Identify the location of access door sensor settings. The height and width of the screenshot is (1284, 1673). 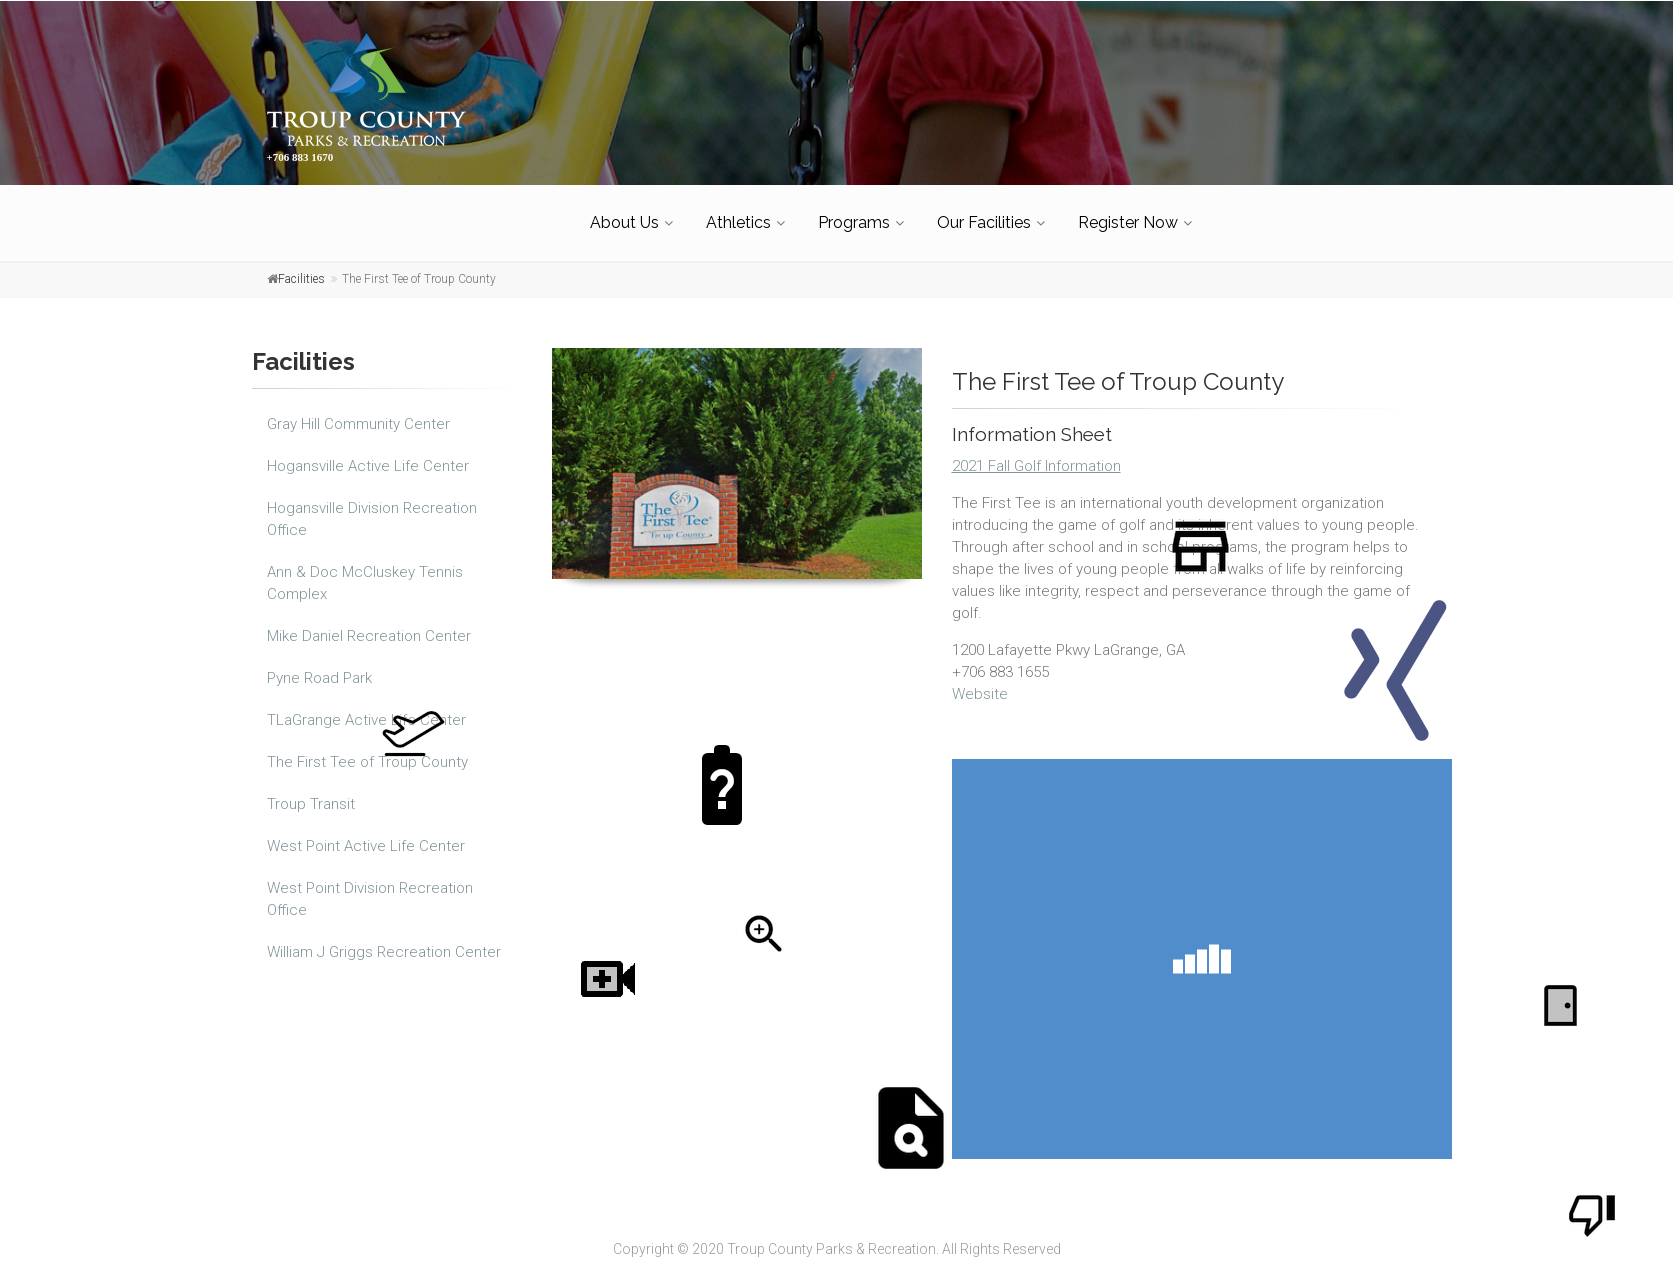
(1560, 1005).